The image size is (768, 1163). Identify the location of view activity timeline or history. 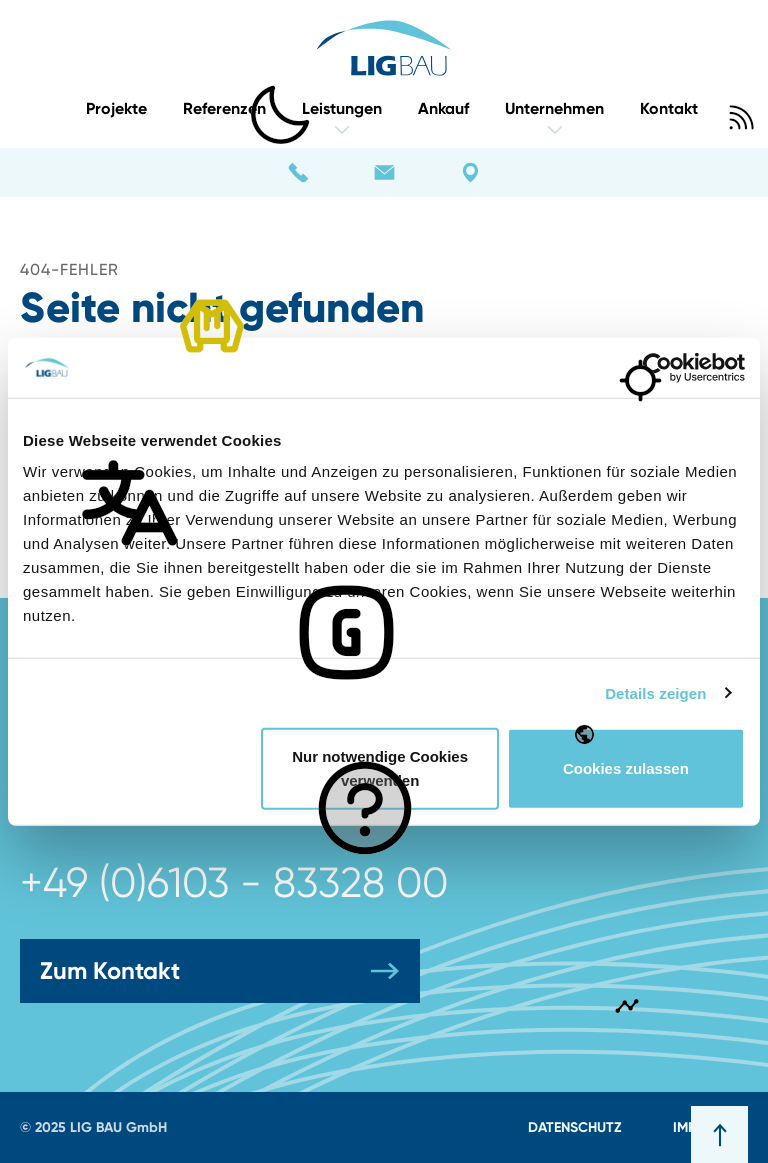
(627, 1006).